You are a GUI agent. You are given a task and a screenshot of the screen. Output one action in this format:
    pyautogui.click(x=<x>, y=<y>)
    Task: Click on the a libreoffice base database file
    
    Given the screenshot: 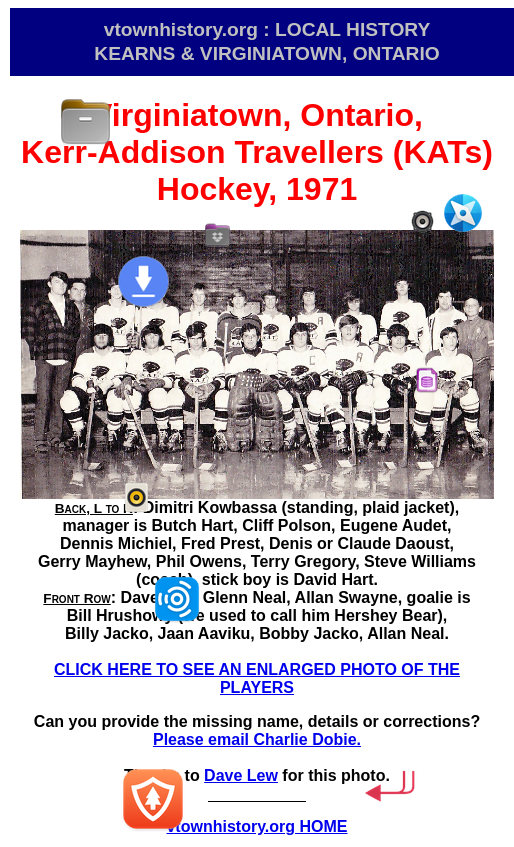 What is the action you would take?
    pyautogui.click(x=427, y=380)
    